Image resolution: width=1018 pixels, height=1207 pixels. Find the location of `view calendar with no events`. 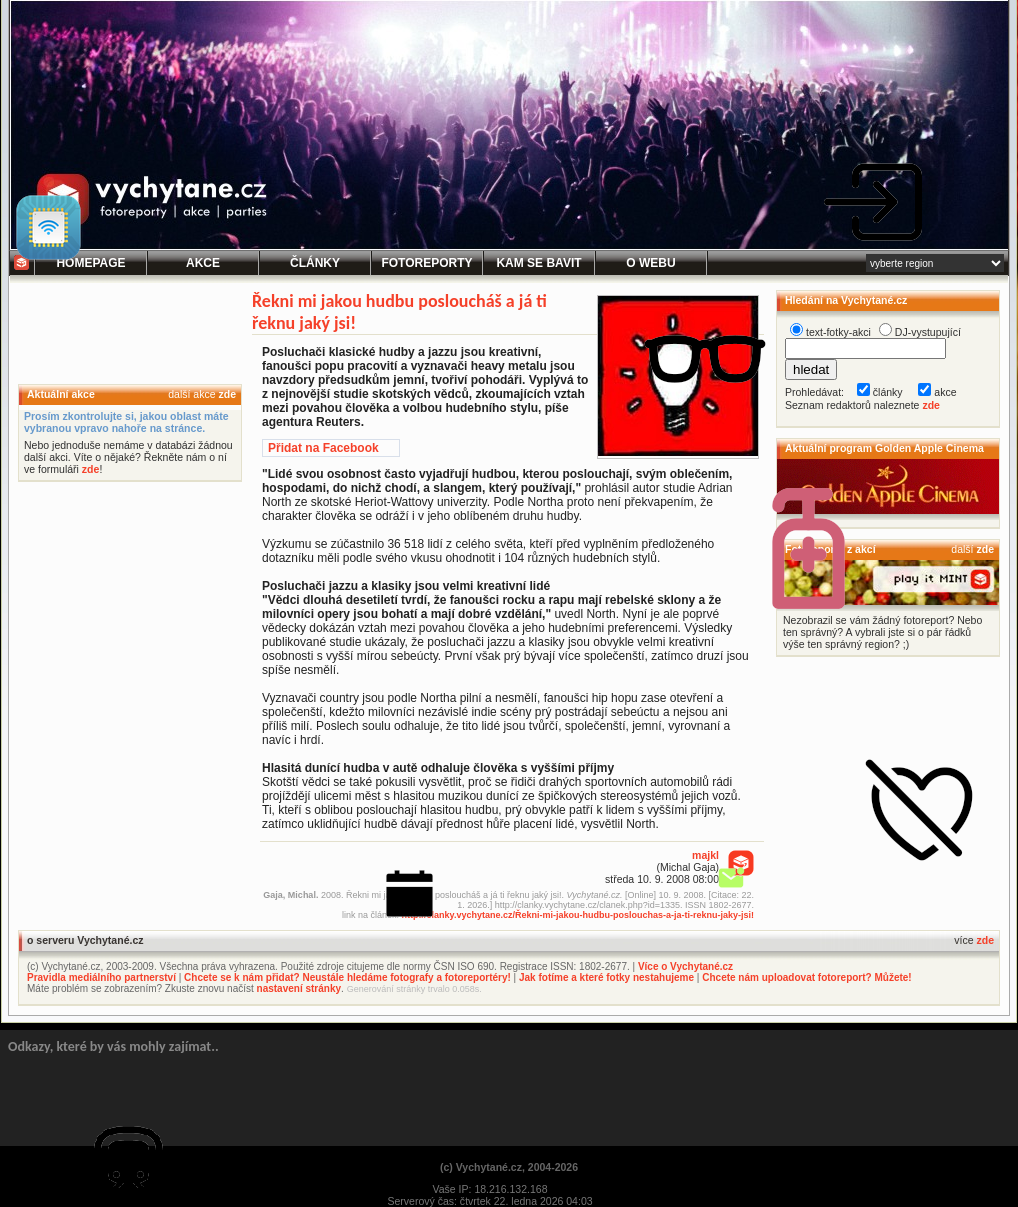

view calendar with no events is located at coordinates (409, 893).